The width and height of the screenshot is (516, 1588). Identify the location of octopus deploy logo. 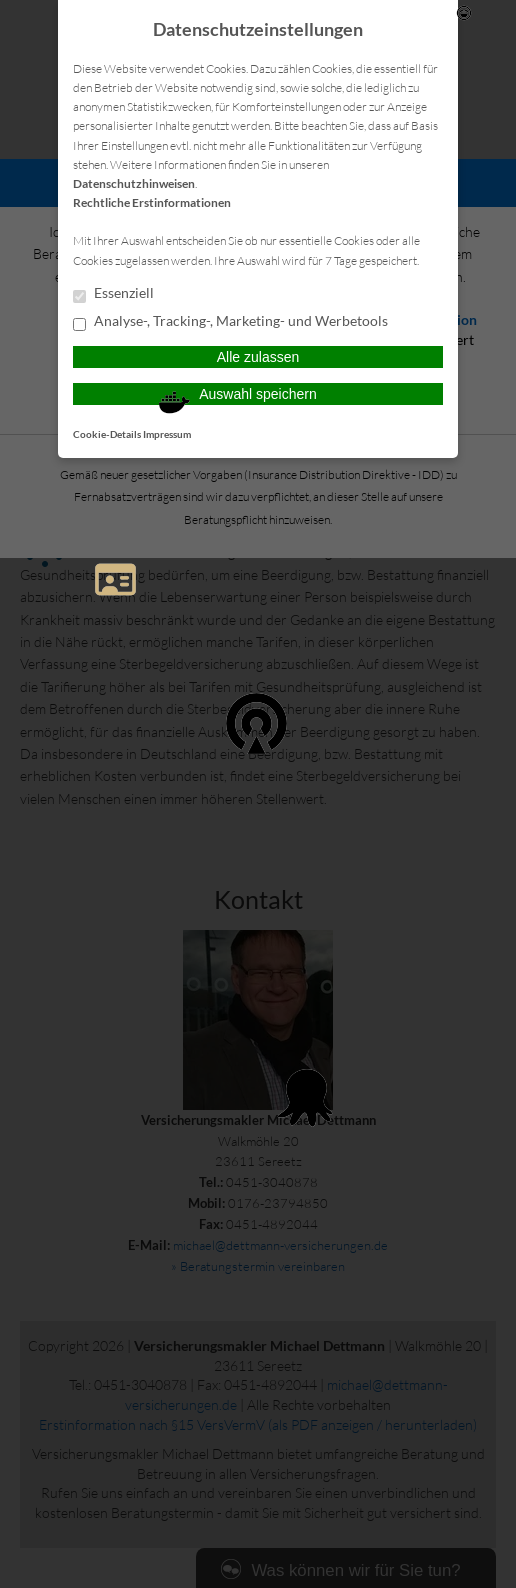
(305, 1098).